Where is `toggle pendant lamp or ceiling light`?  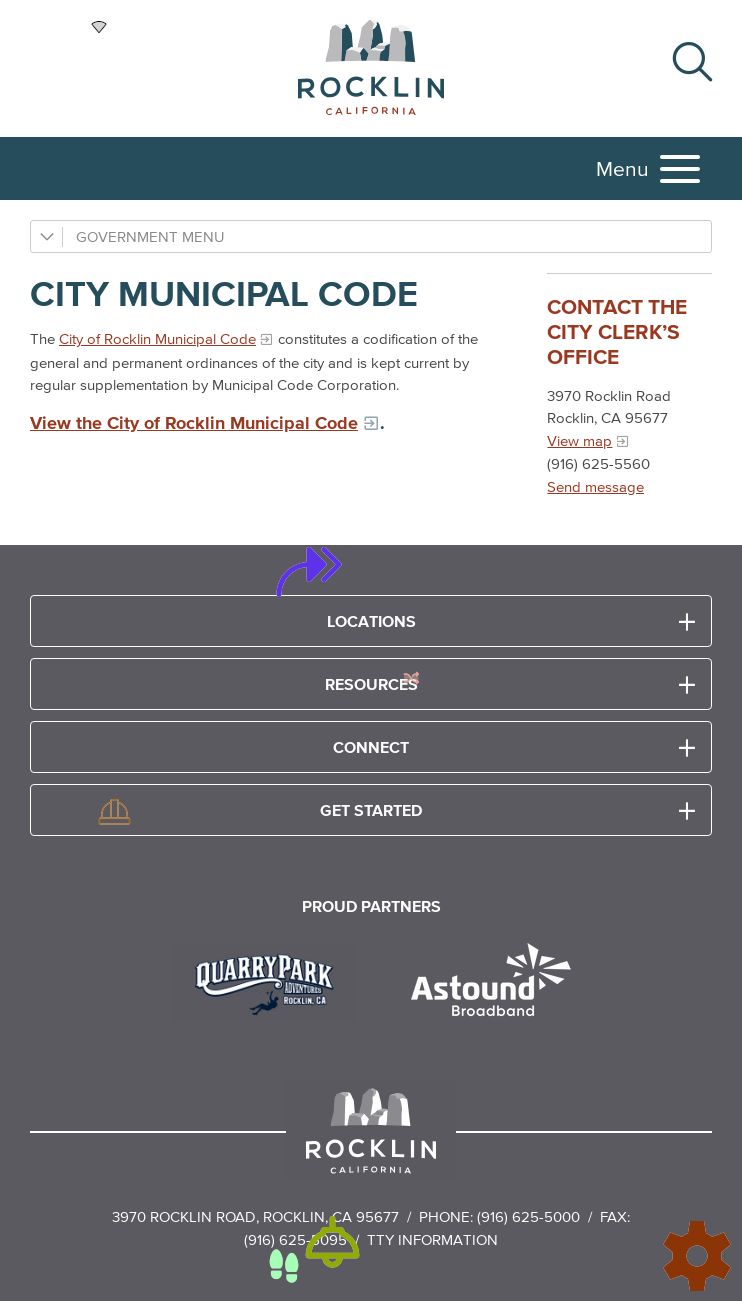 toggle pendant lamp or ceiling light is located at coordinates (332, 1244).